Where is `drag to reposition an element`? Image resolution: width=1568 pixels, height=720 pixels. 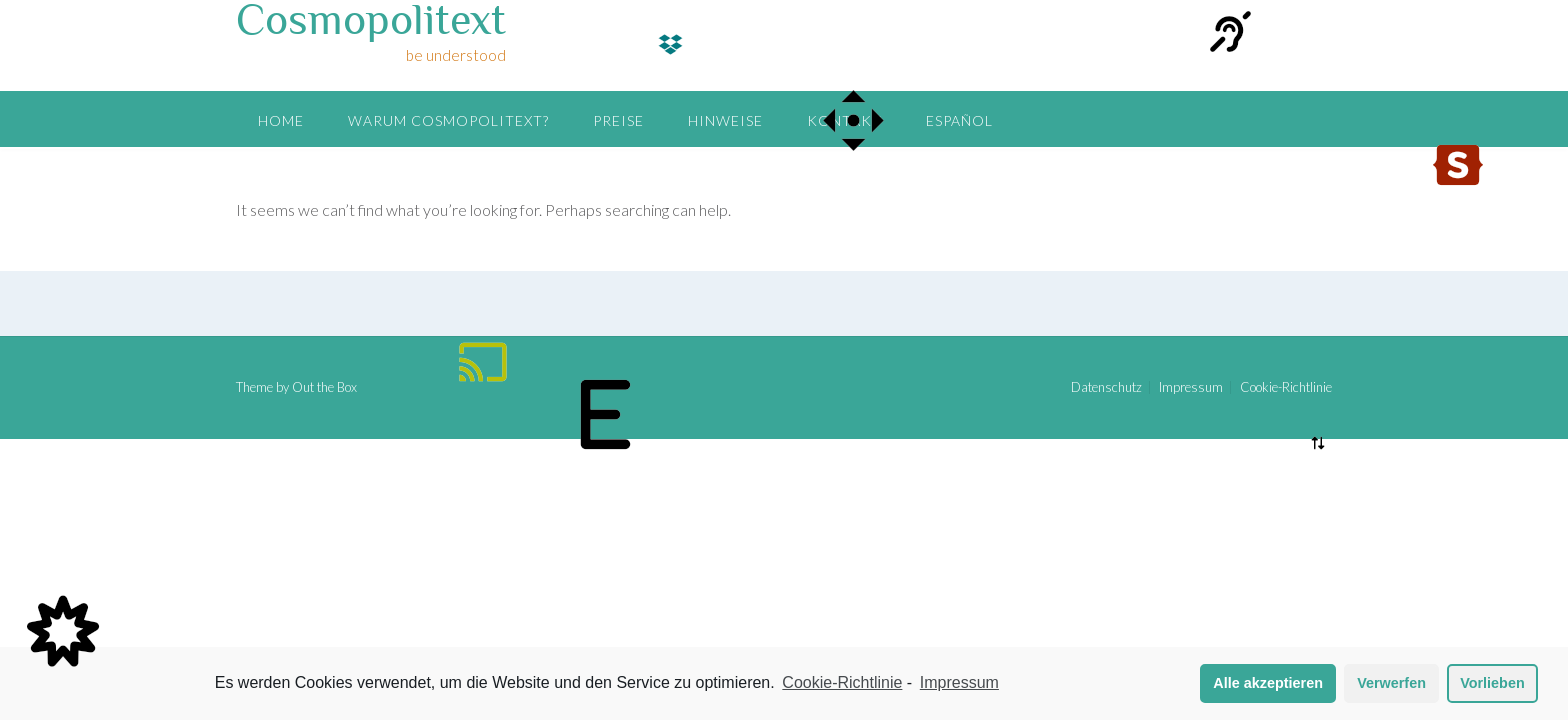 drag to reposition an element is located at coordinates (853, 120).